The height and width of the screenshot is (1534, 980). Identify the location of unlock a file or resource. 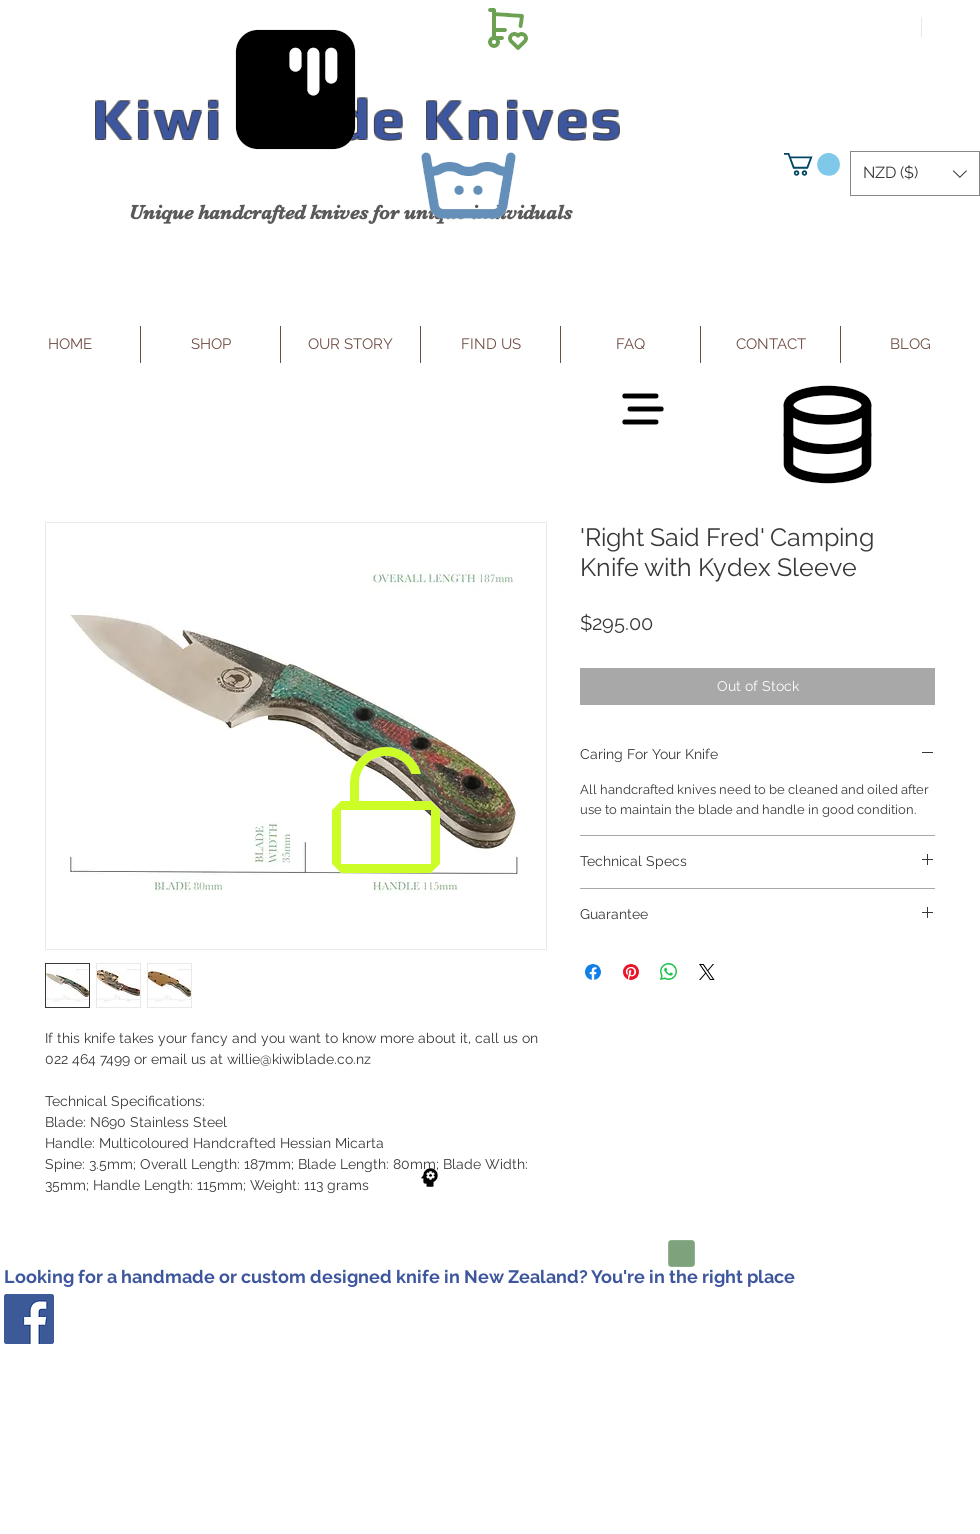
(386, 810).